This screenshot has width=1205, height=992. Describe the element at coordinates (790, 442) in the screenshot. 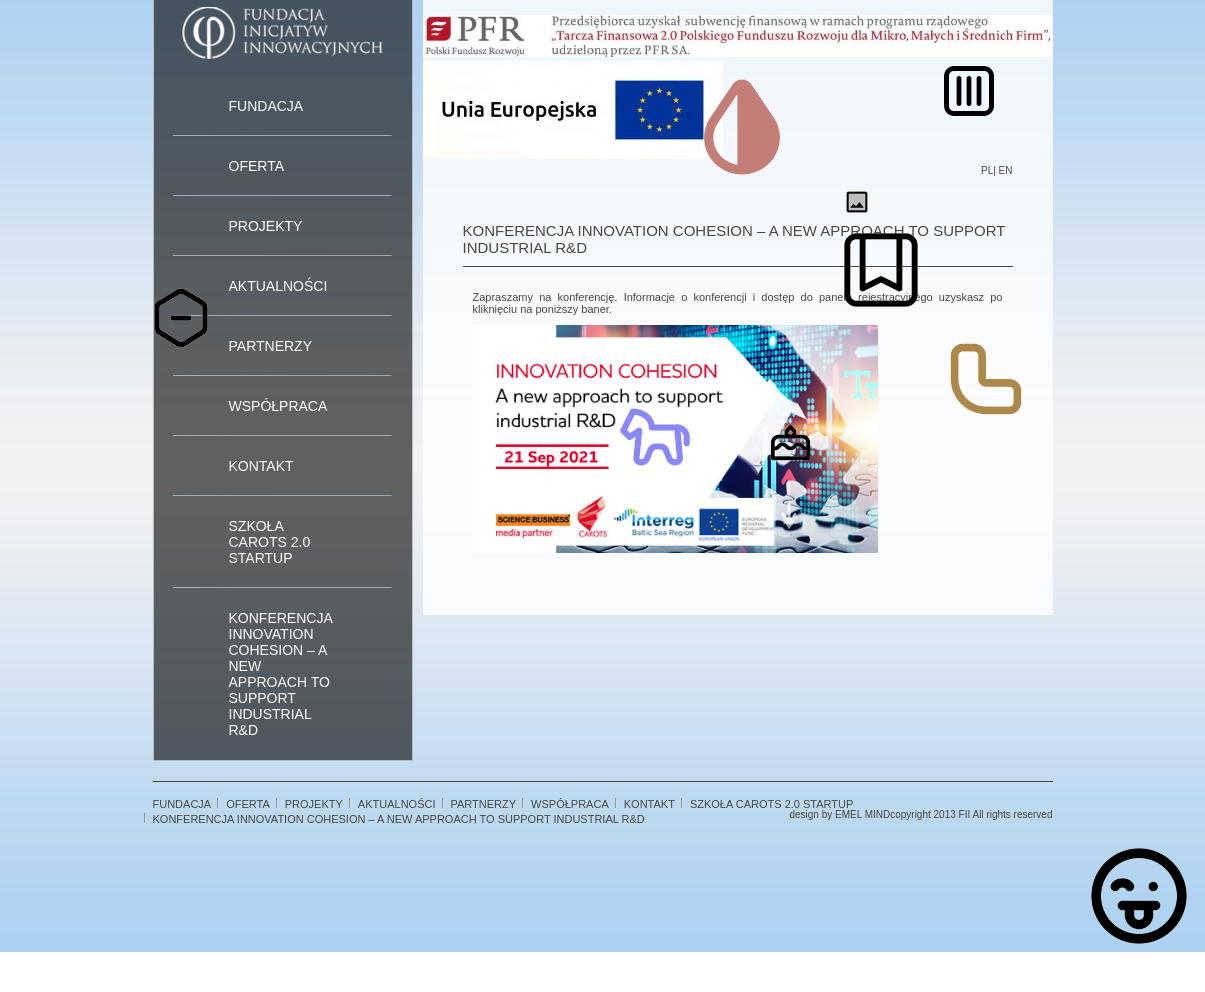

I see `view birthday or celebration reminders` at that location.